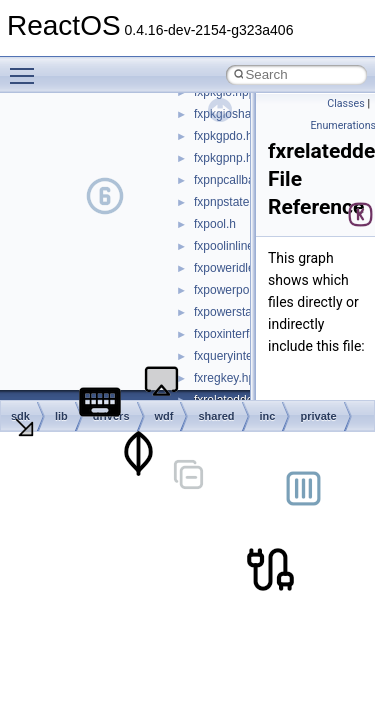 The height and width of the screenshot is (720, 375). Describe the element at coordinates (105, 196) in the screenshot. I see `indicates step 6 in a multi-step process` at that location.